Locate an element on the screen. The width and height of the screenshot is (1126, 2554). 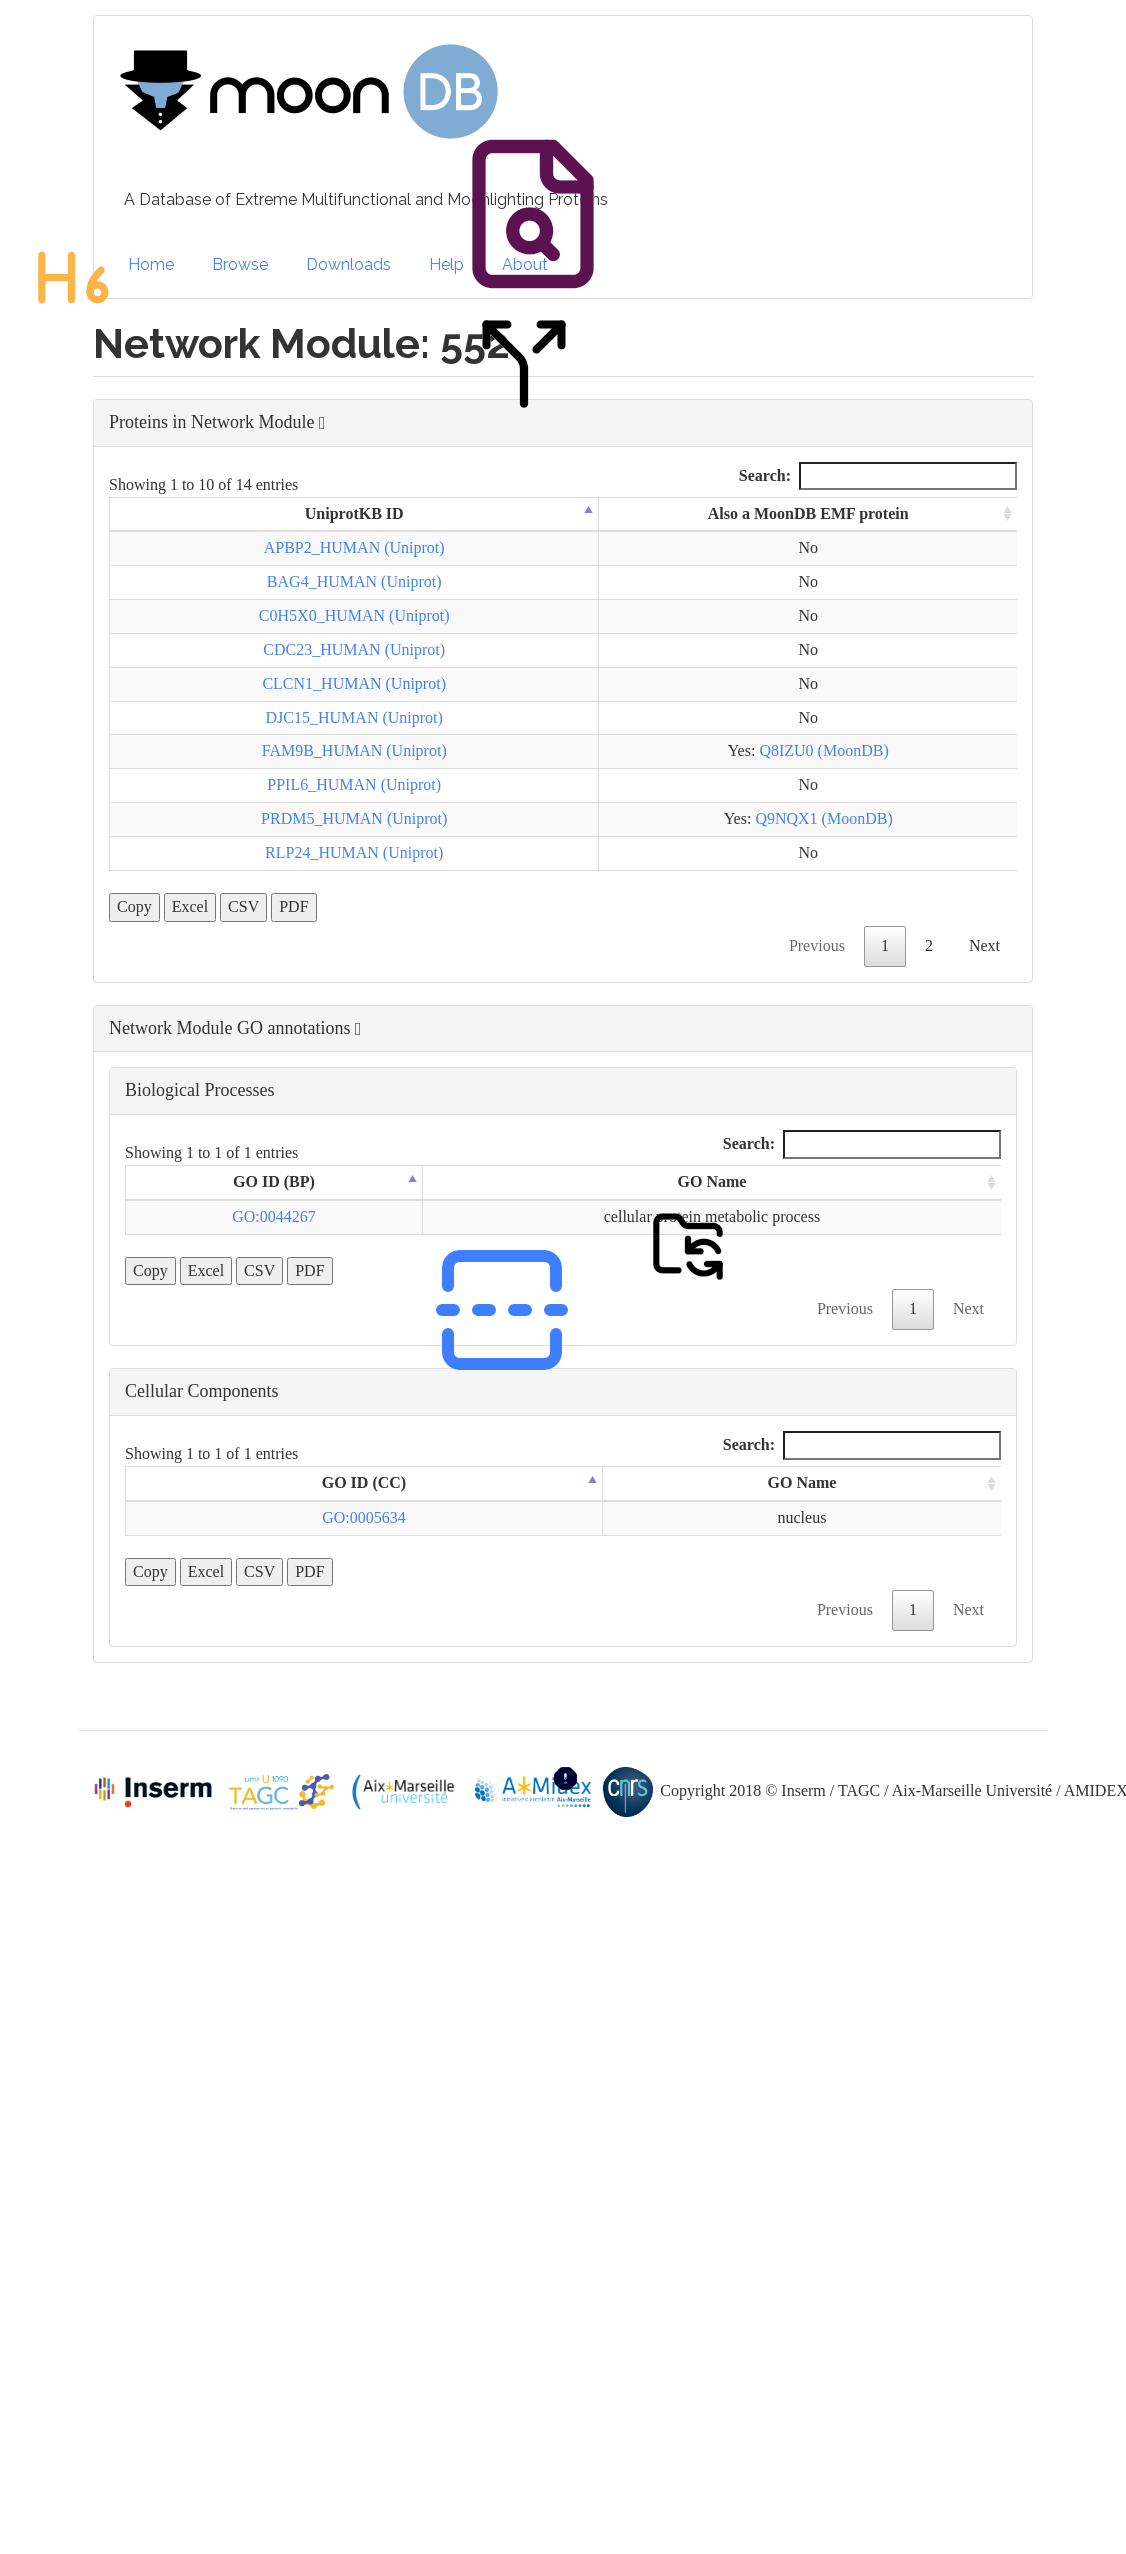
search within a document is located at coordinates (533, 214).